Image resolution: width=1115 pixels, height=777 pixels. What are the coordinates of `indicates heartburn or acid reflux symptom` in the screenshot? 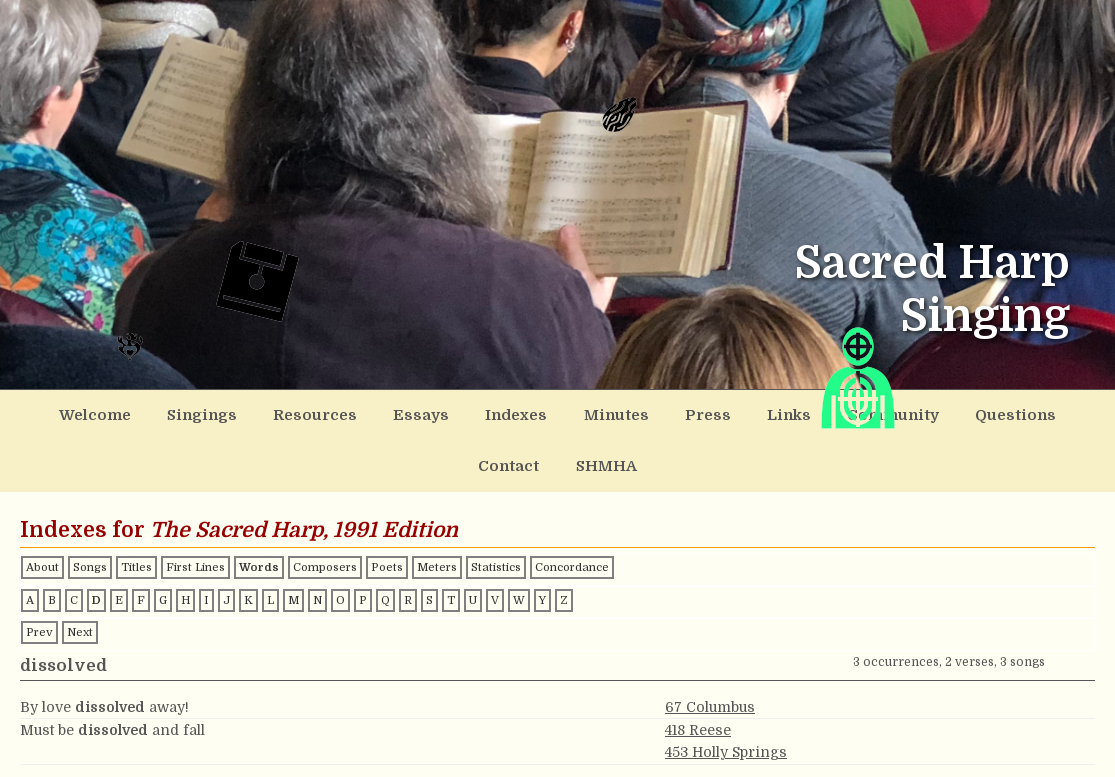 It's located at (129, 346).